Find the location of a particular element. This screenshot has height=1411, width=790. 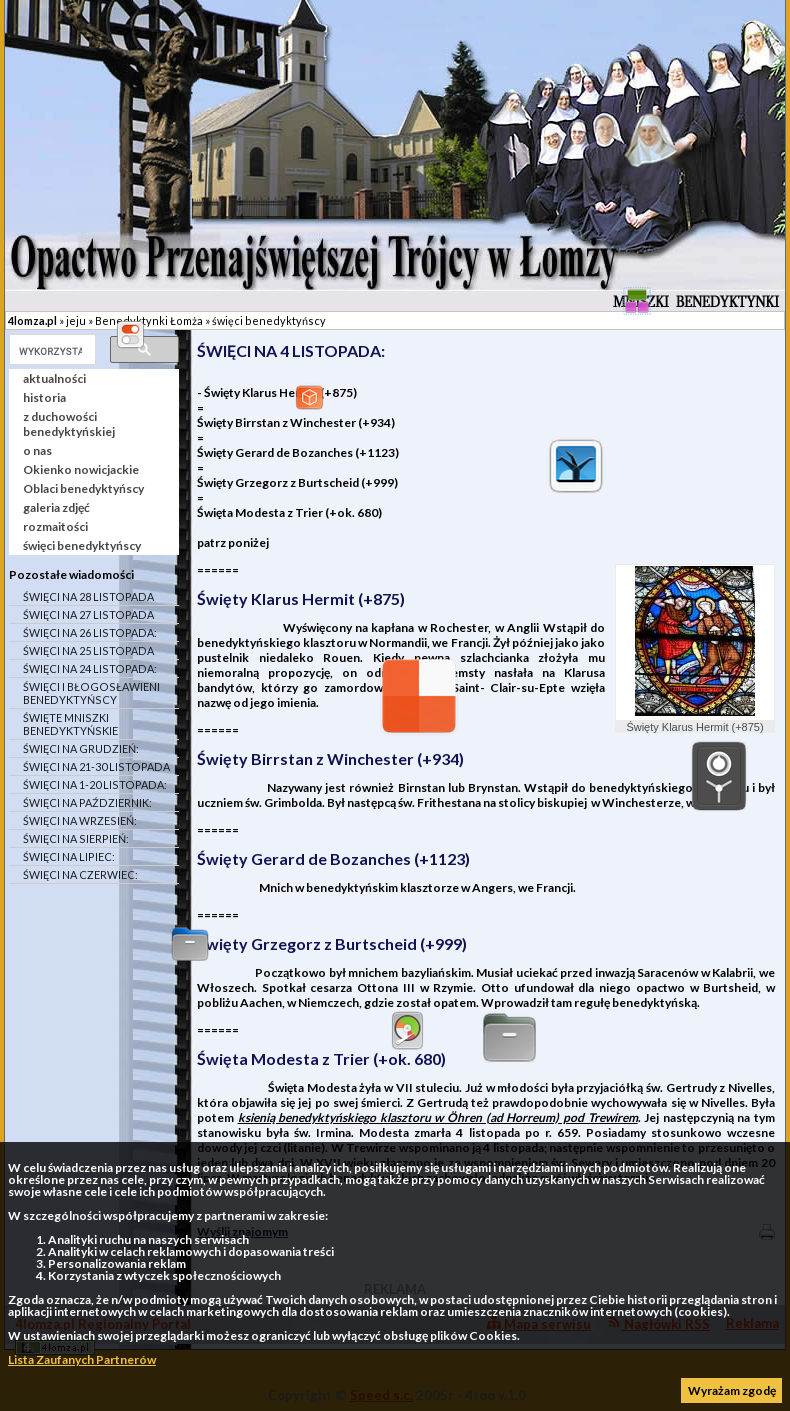

open gparted disk partition editor is located at coordinates (407, 1030).